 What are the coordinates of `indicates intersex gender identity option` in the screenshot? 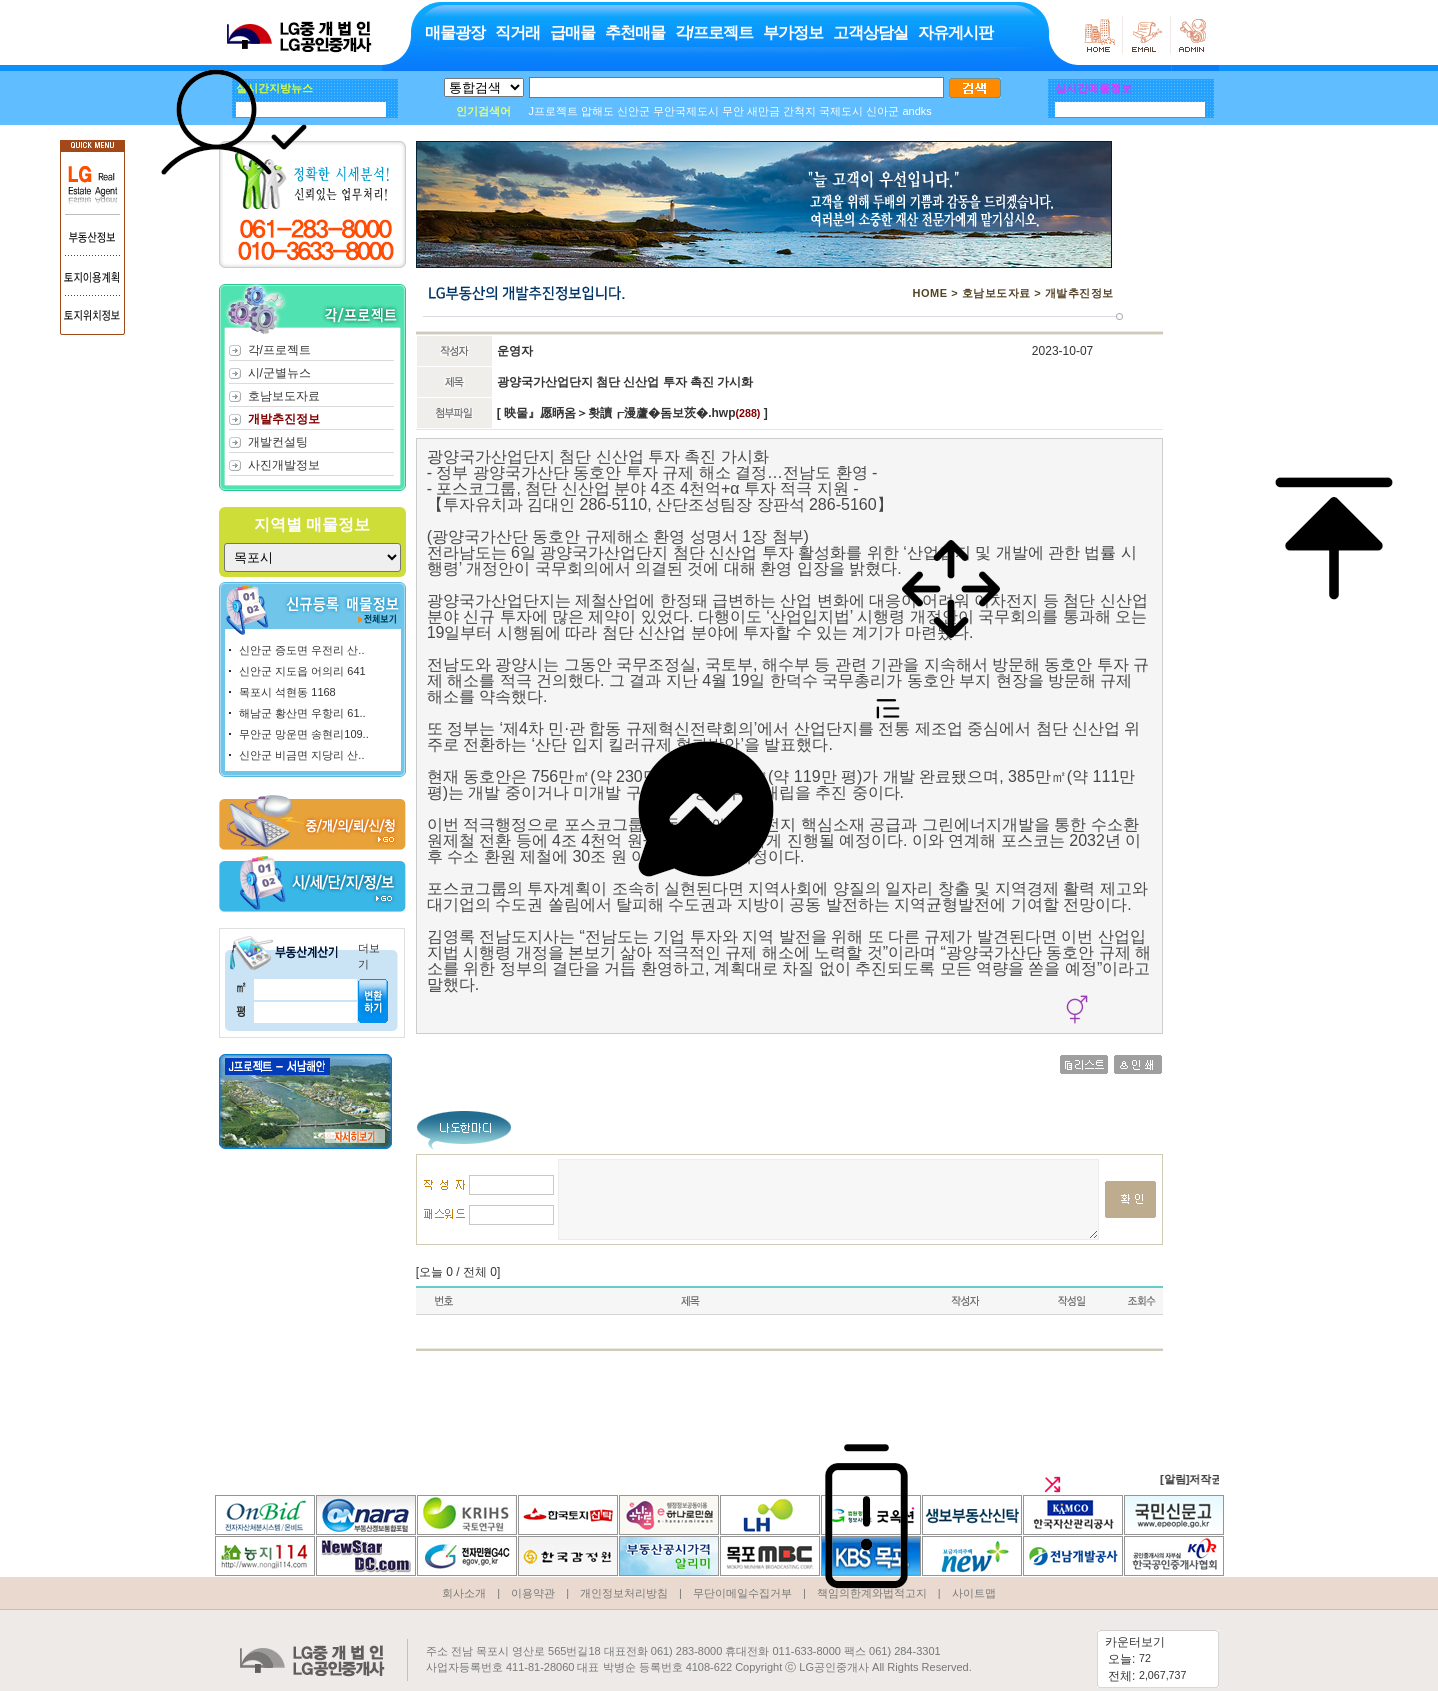 It's located at (1076, 1009).